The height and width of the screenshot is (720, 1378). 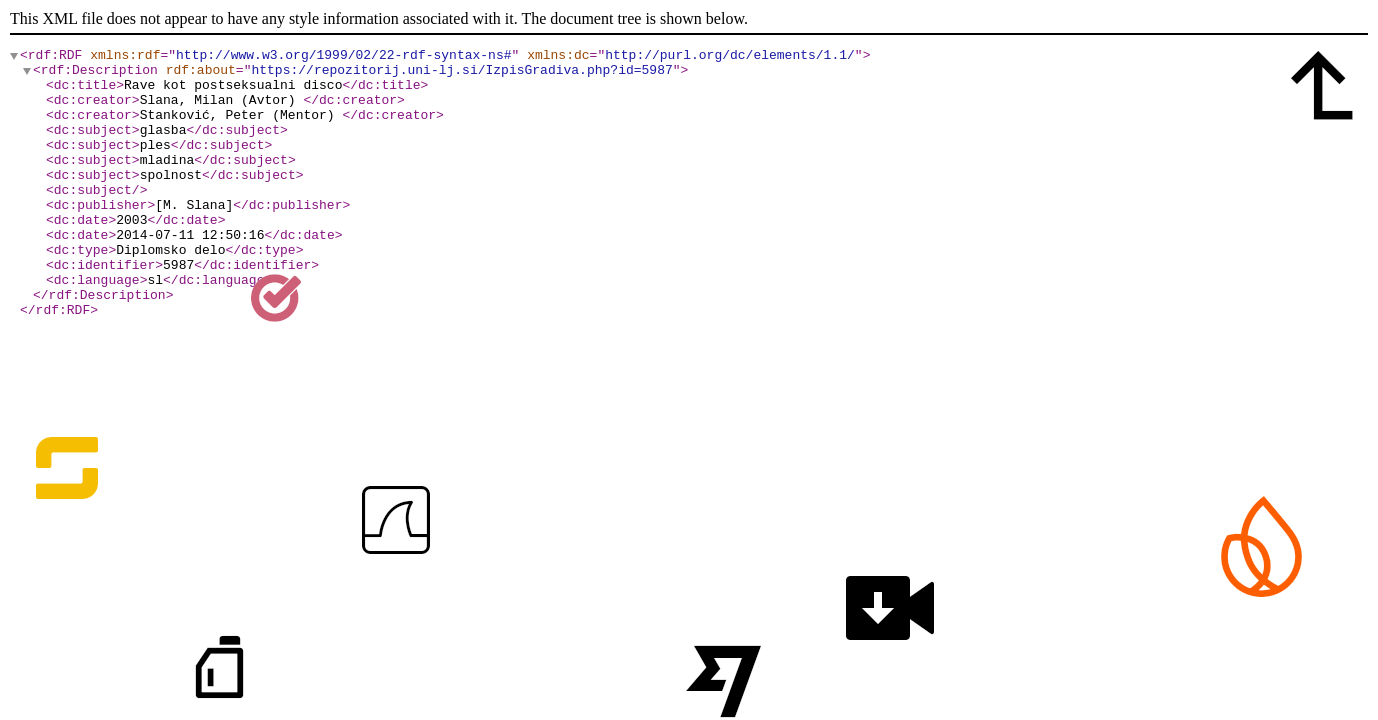 What do you see at coordinates (723, 681) in the screenshot?
I see `open the Wise money transfer app` at bounding box center [723, 681].